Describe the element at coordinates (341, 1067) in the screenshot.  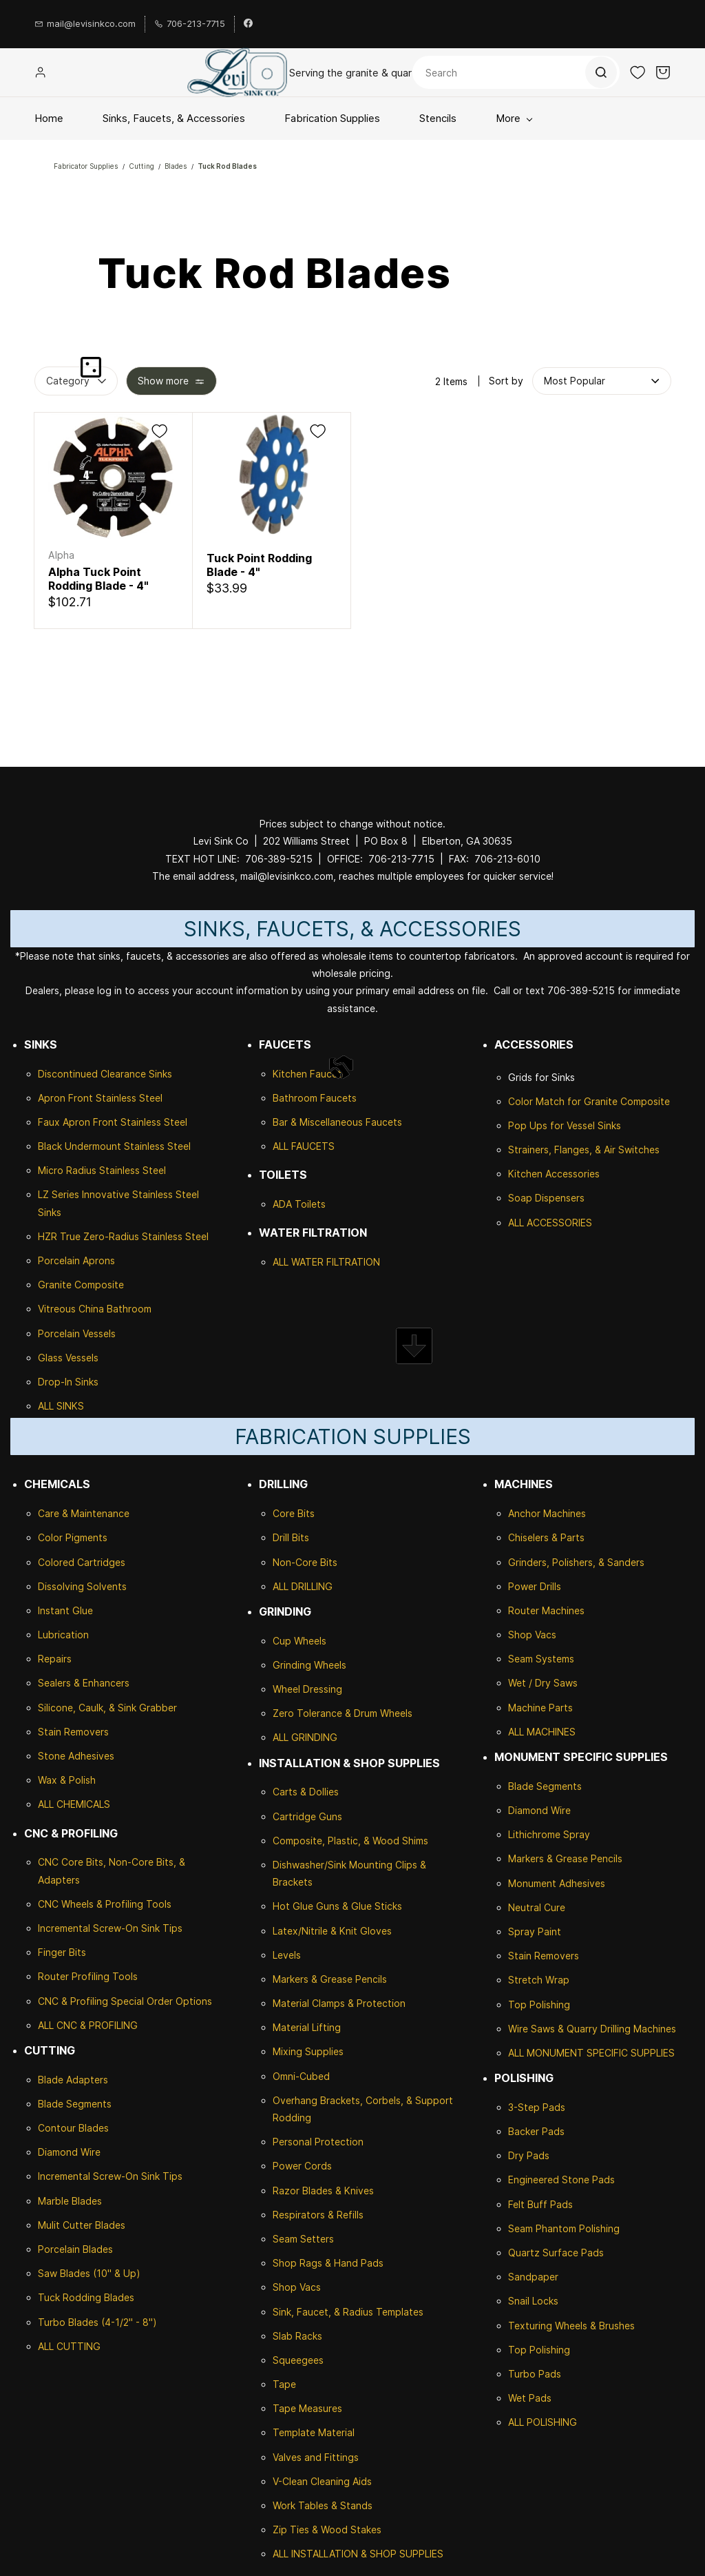
I see `indicates a partnership or collaboration` at that location.